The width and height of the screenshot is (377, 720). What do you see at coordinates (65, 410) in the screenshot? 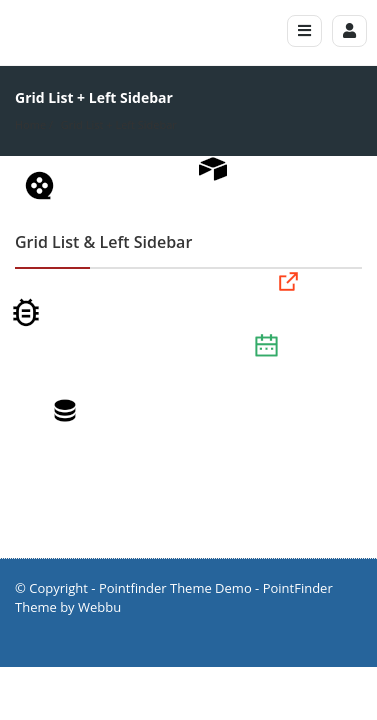
I see `access database storage` at bounding box center [65, 410].